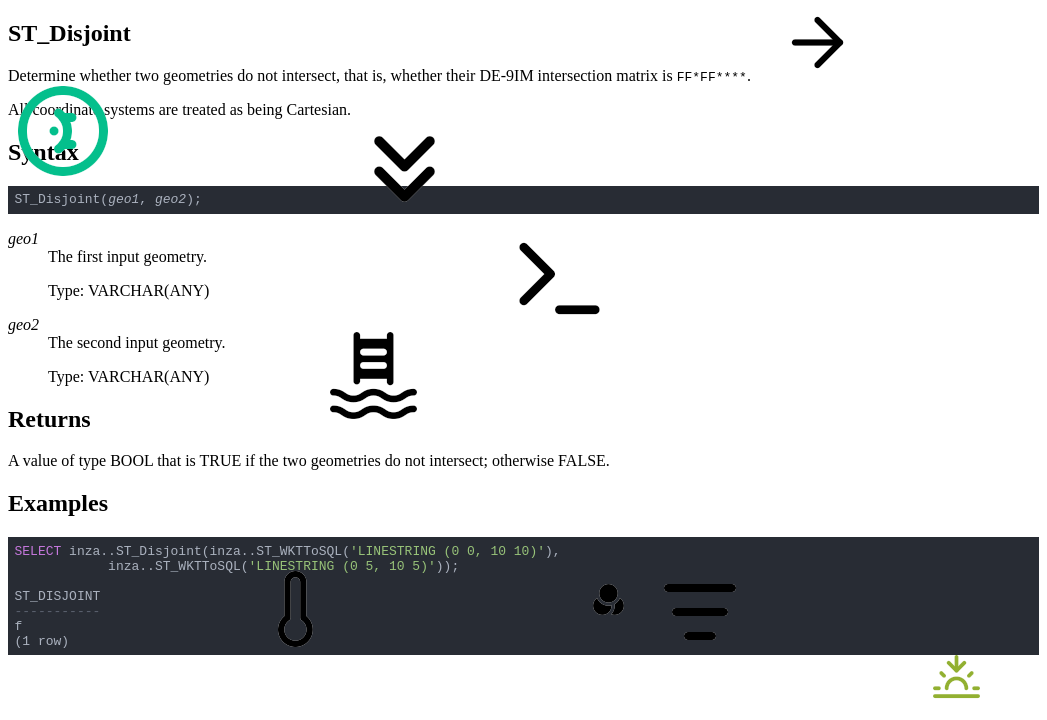 The height and width of the screenshot is (720, 1047). Describe the element at coordinates (373, 375) in the screenshot. I see `indicates swimming pool amenity available` at that location.